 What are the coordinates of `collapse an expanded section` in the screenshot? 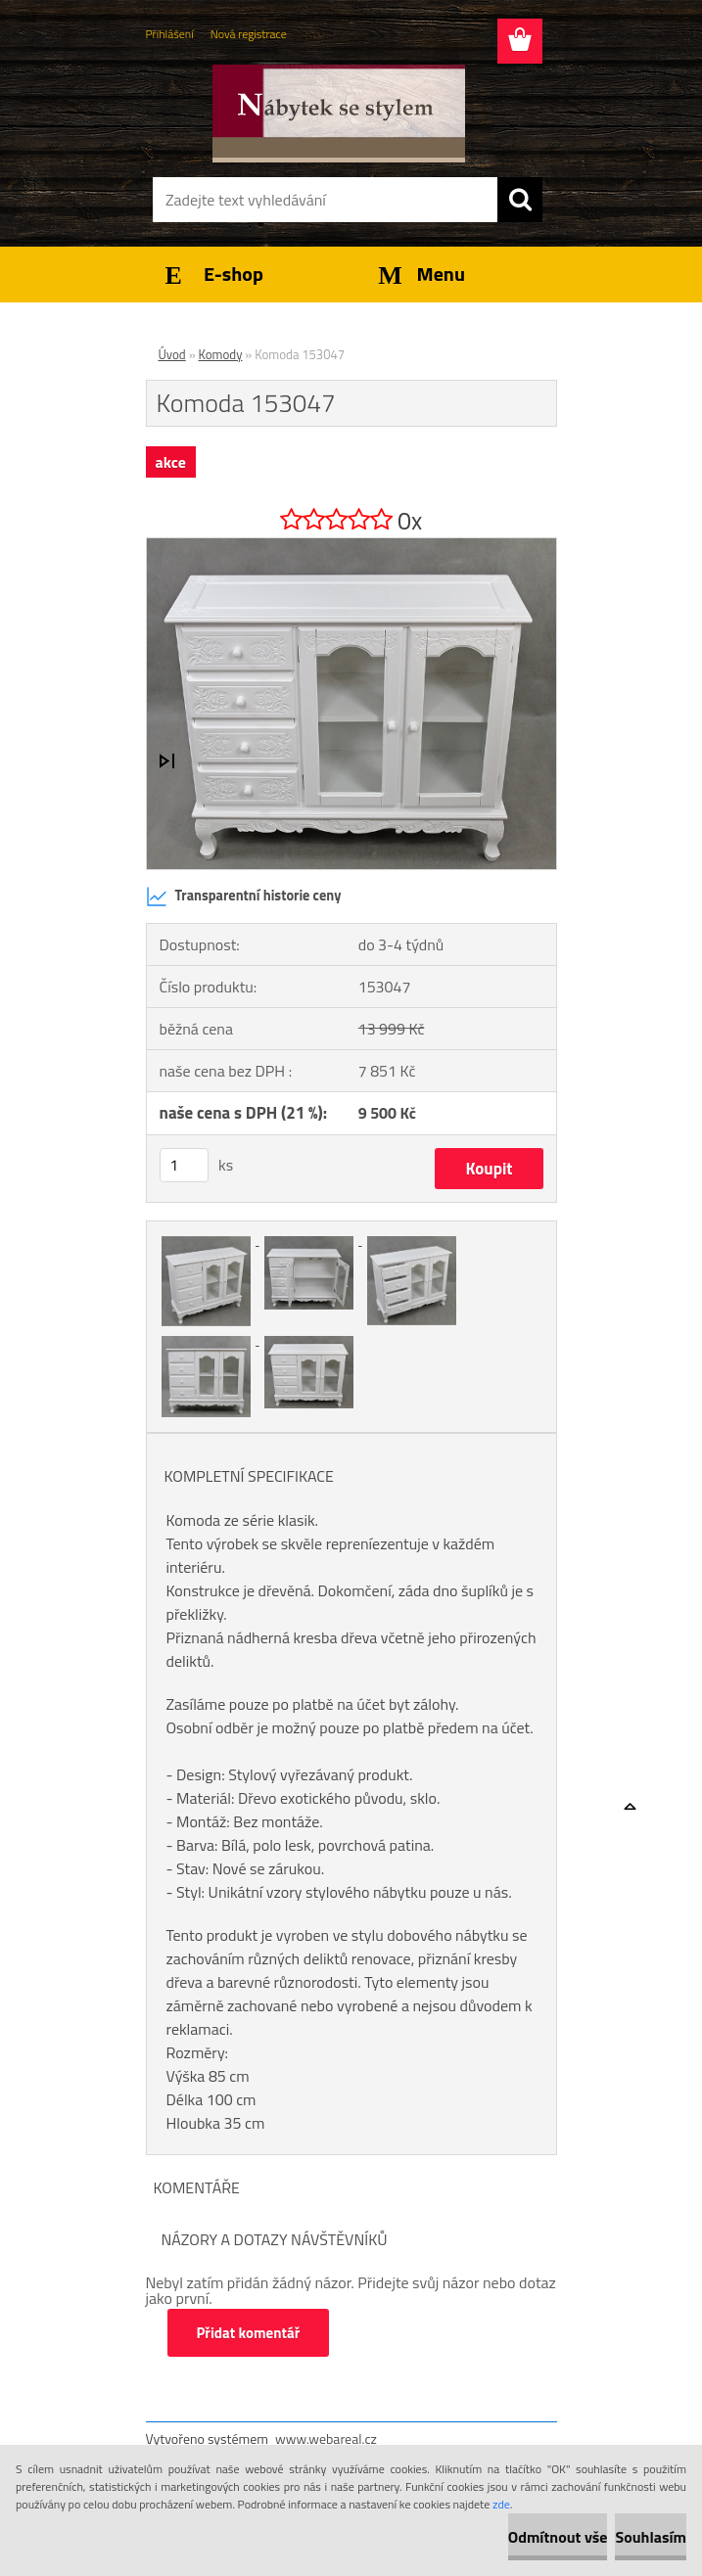 It's located at (630, 1807).